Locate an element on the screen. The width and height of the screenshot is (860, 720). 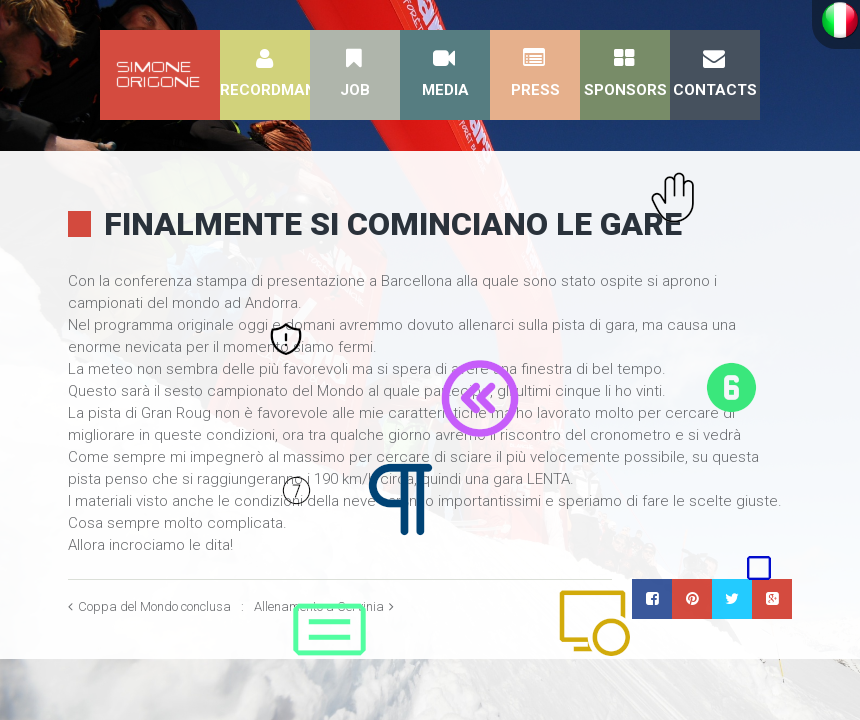
indicates step 6 in a numbered process is located at coordinates (731, 387).